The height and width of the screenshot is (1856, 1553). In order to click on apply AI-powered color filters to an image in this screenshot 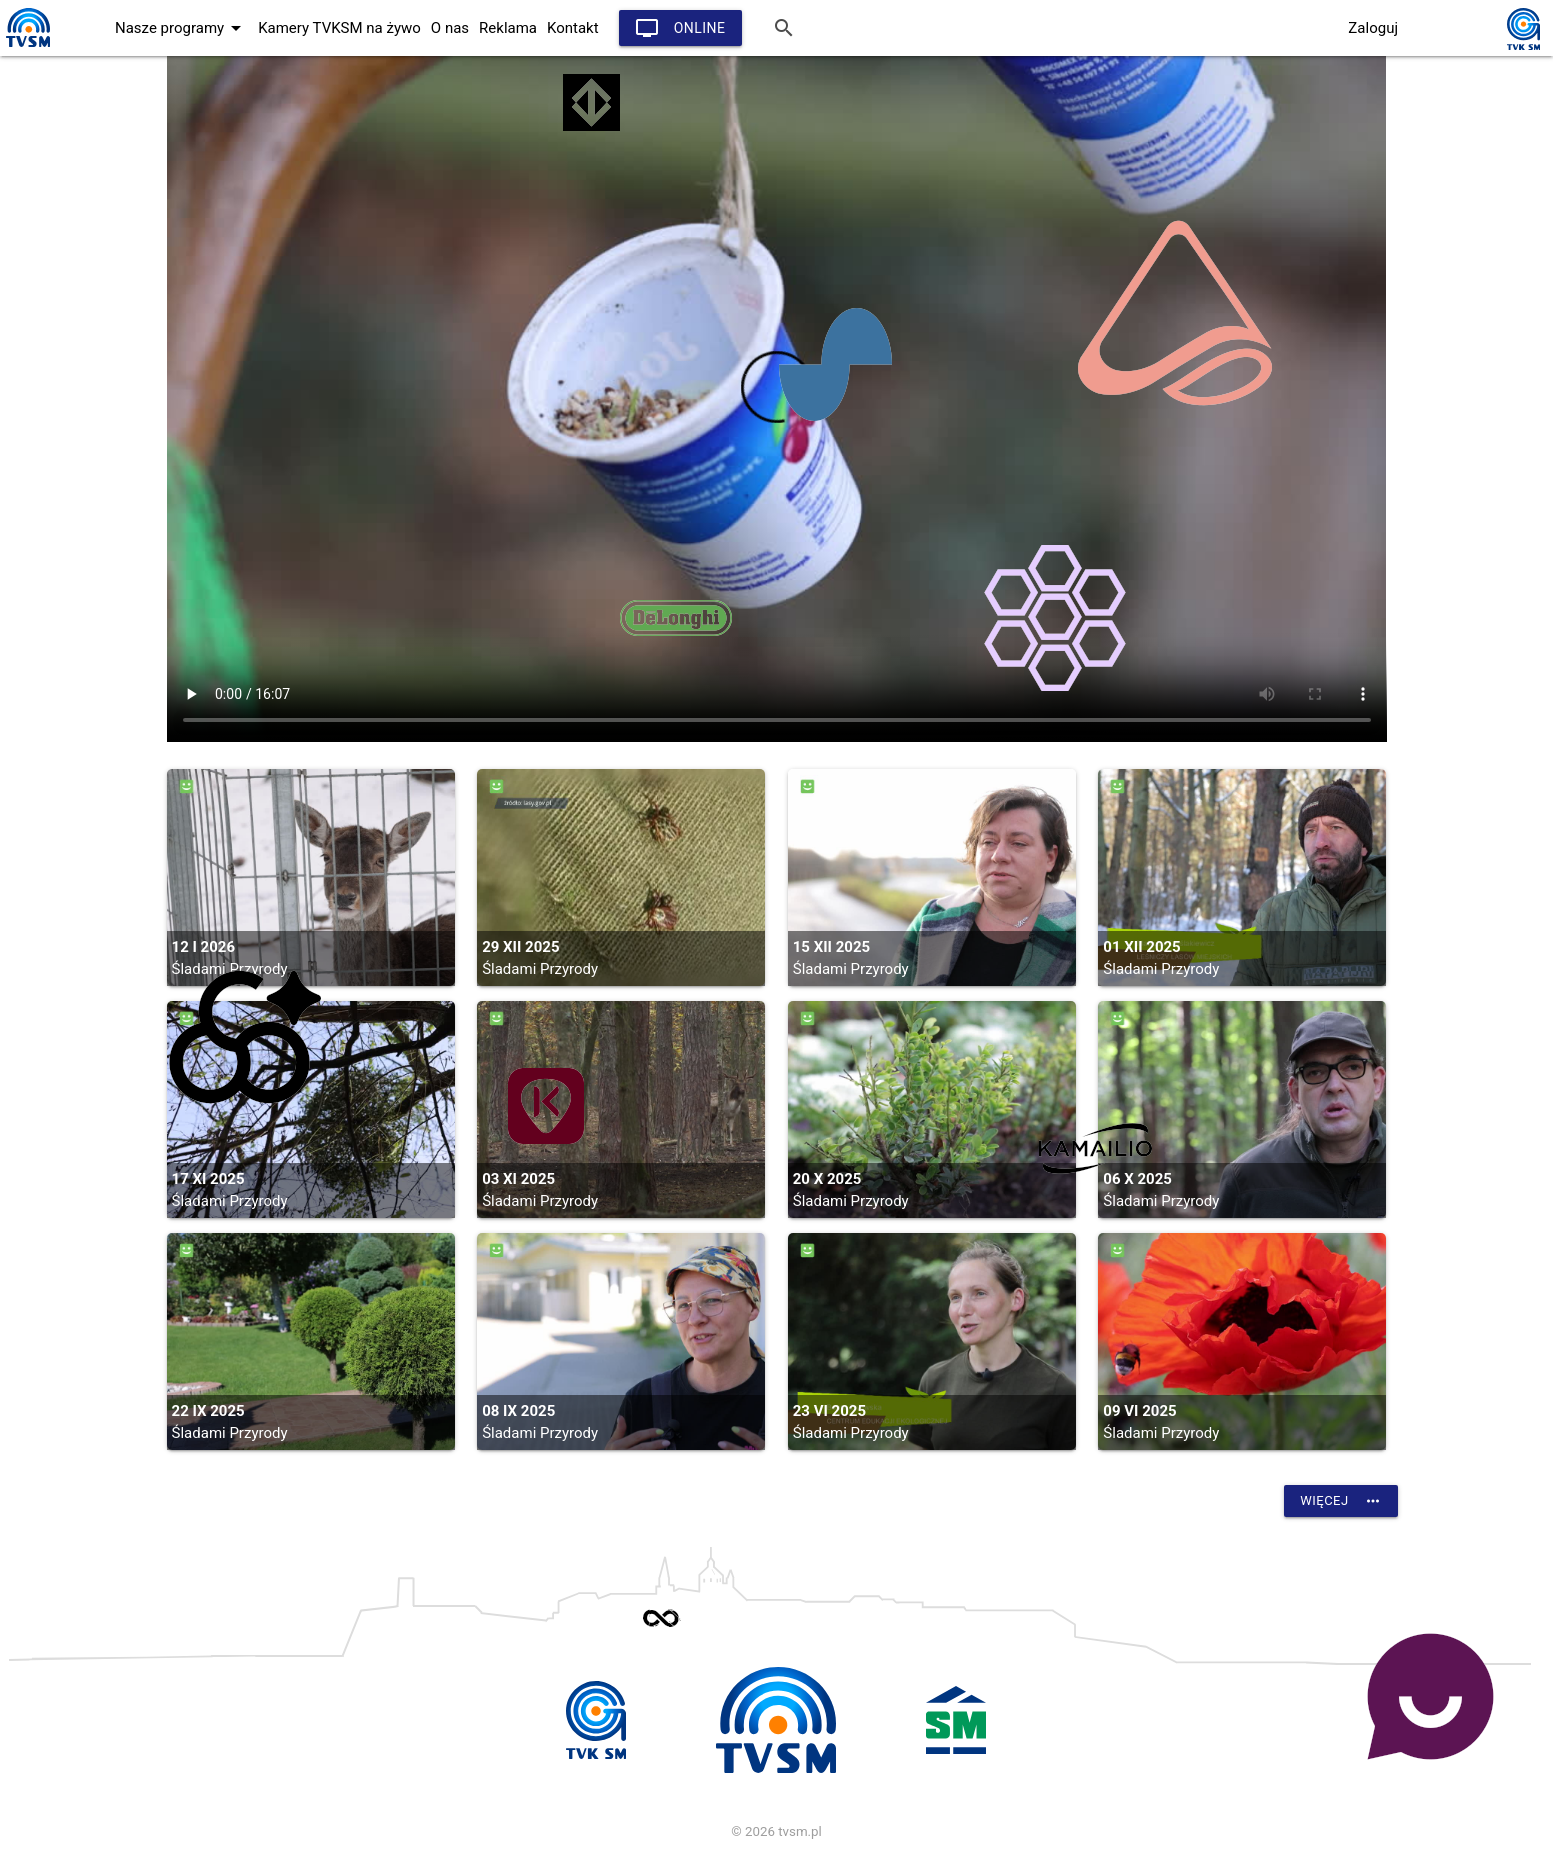, I will do `click(239, 1045)`.